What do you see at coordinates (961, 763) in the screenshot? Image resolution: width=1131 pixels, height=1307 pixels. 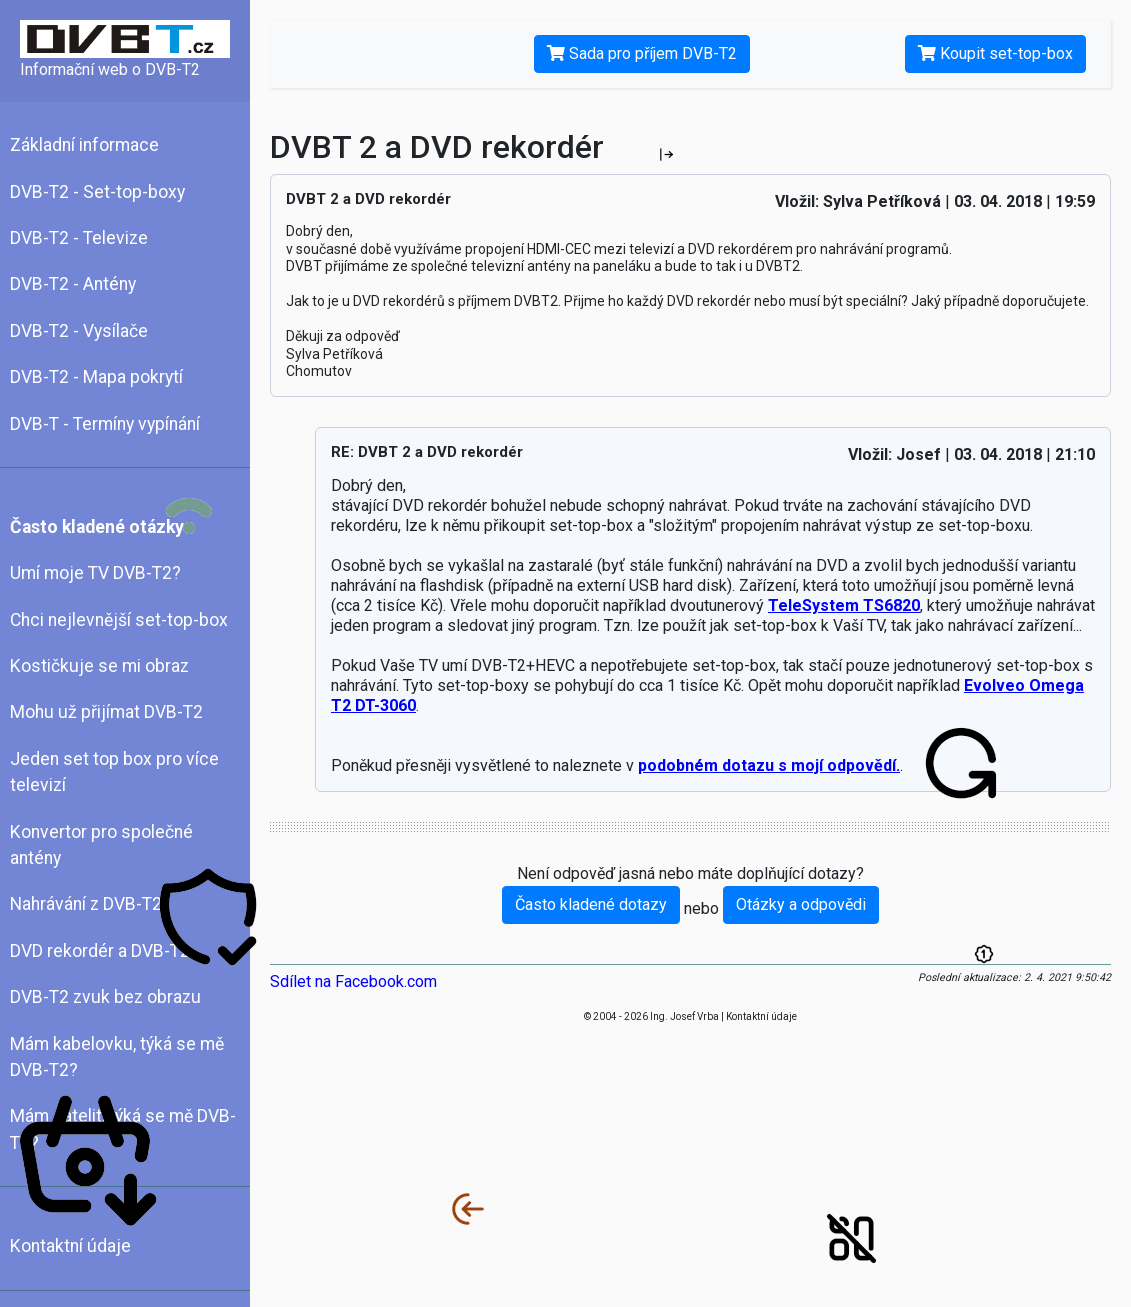 I see `rotate an image or object` at bounding box center [961, 763].